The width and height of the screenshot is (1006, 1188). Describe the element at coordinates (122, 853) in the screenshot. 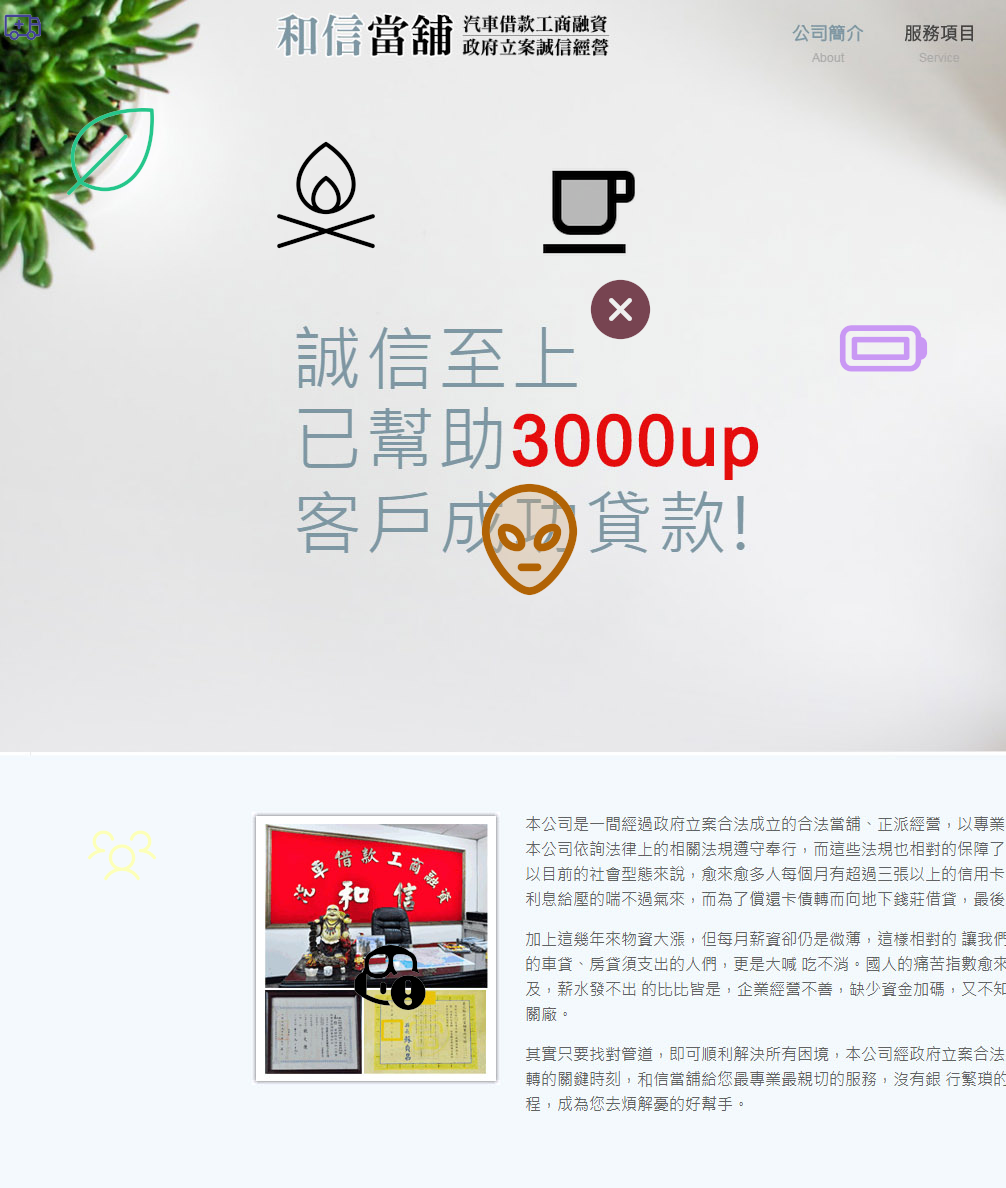

I see `view group or team members` at that location.